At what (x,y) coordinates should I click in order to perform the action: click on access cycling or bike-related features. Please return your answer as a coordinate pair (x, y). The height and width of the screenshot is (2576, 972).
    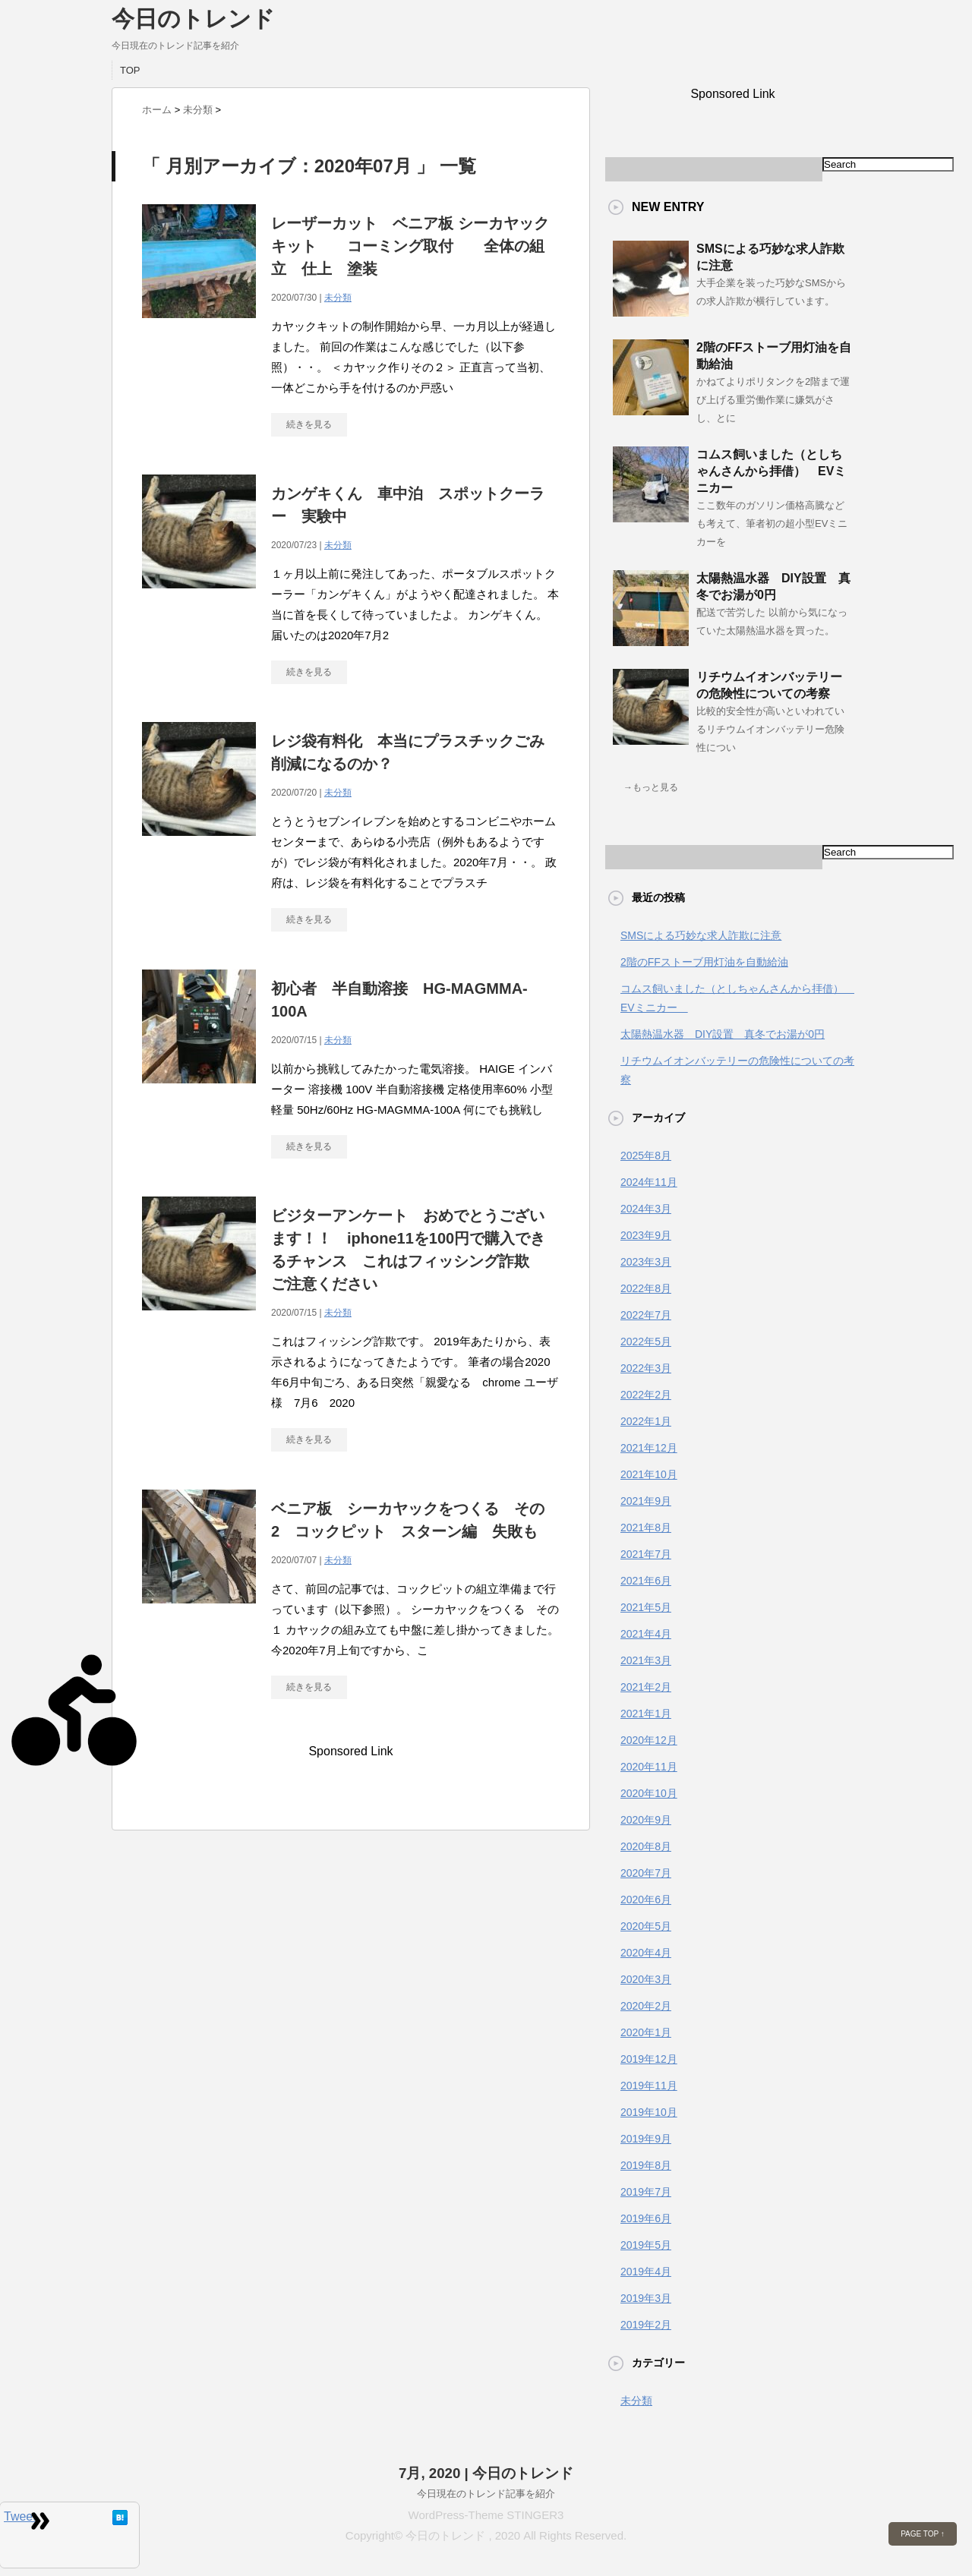
    Looking at the image, I should click on (74, 1710).